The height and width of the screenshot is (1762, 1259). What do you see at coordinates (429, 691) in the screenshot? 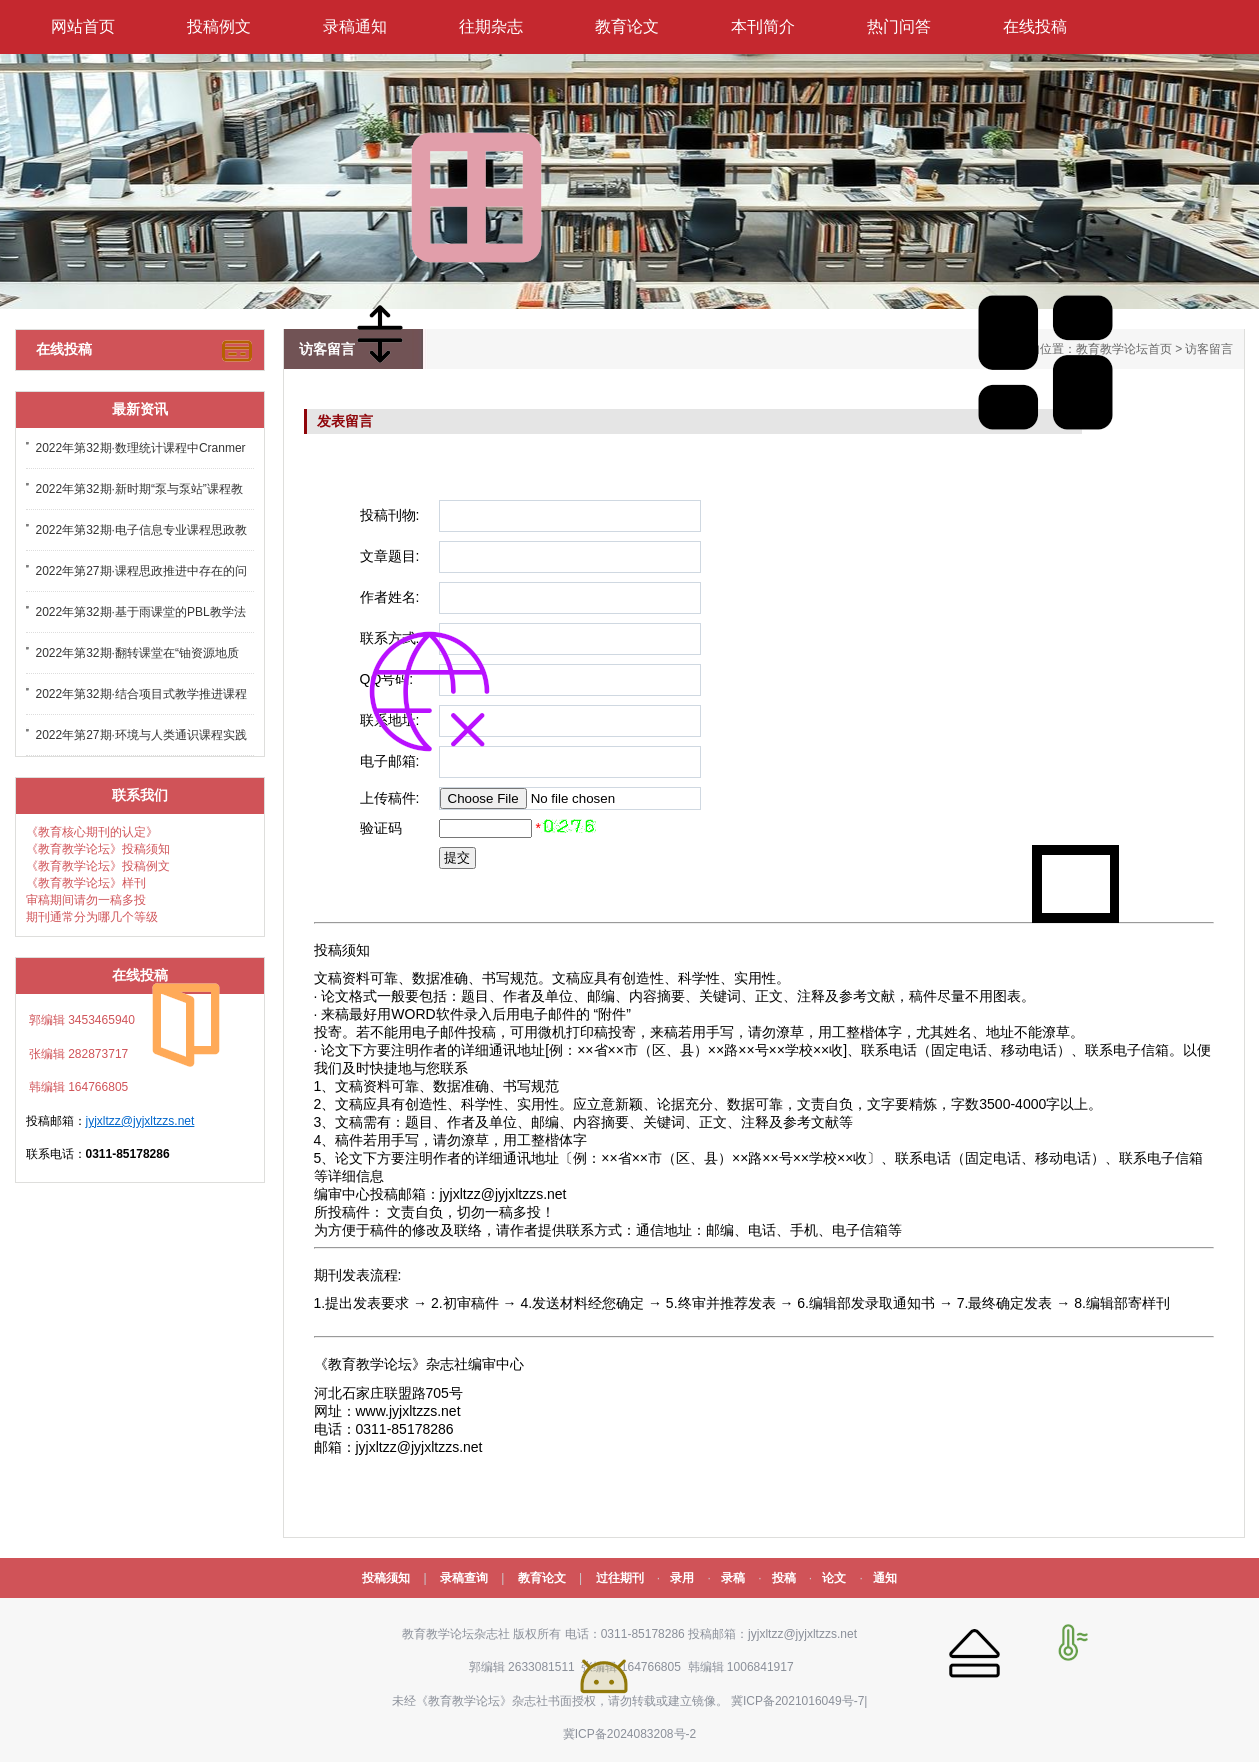
I see `no internet connection` at bounding box center [429, 691].